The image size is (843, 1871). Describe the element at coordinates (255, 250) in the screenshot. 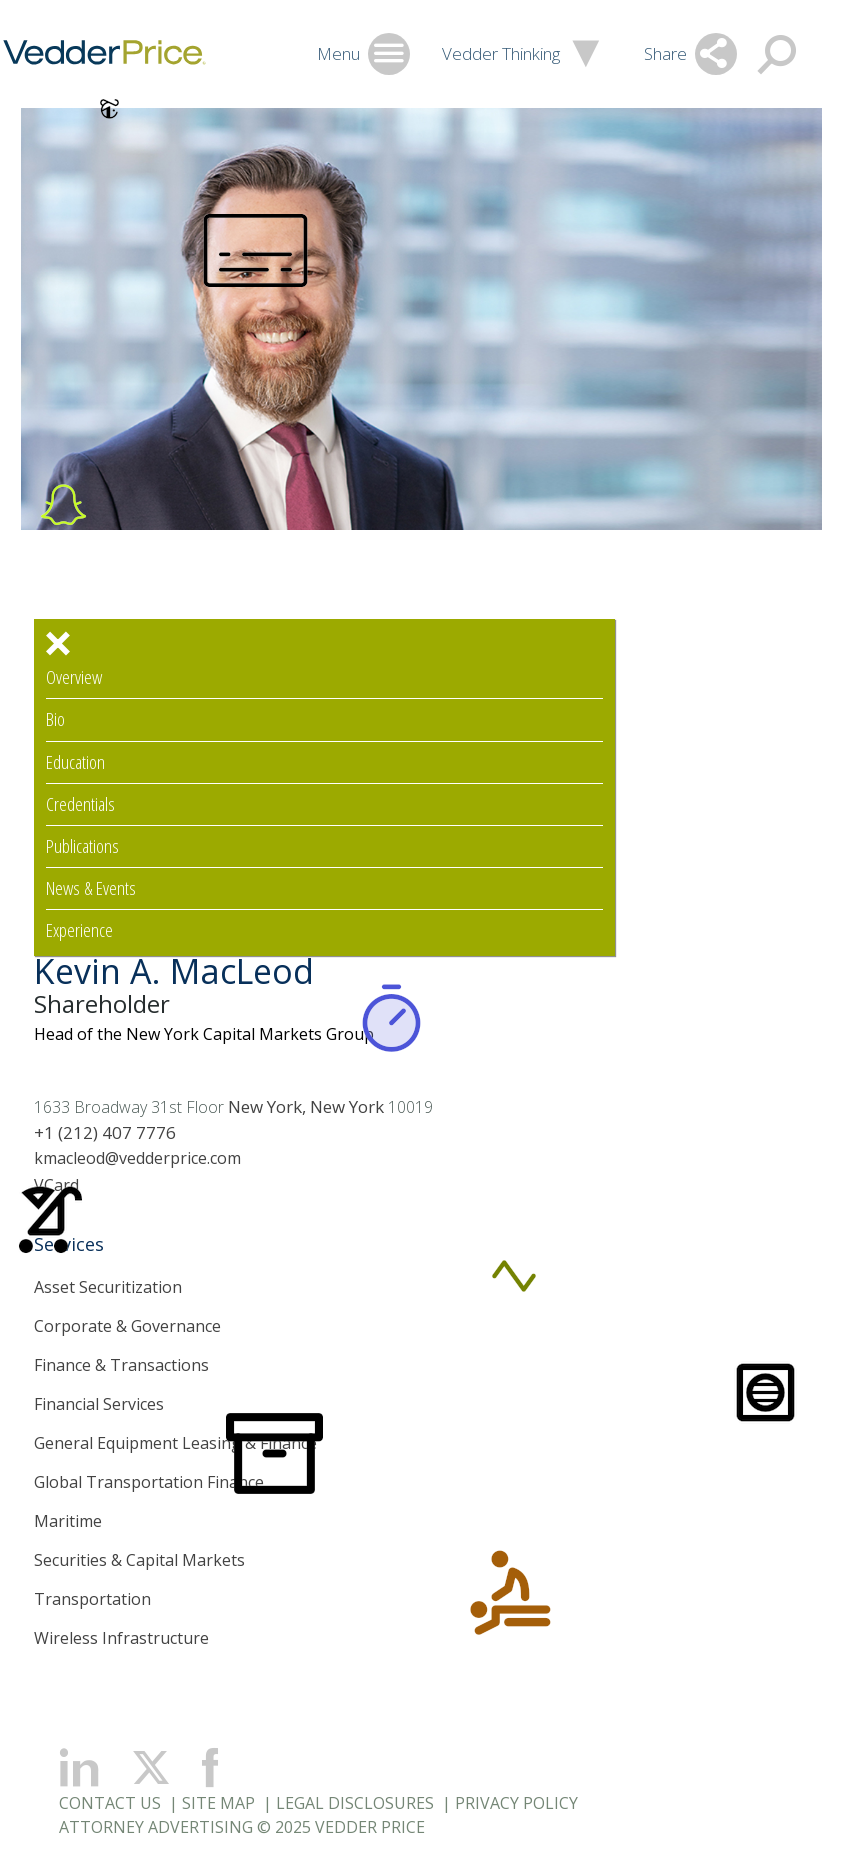

I see `enable subtitles or closed captions` at that location.